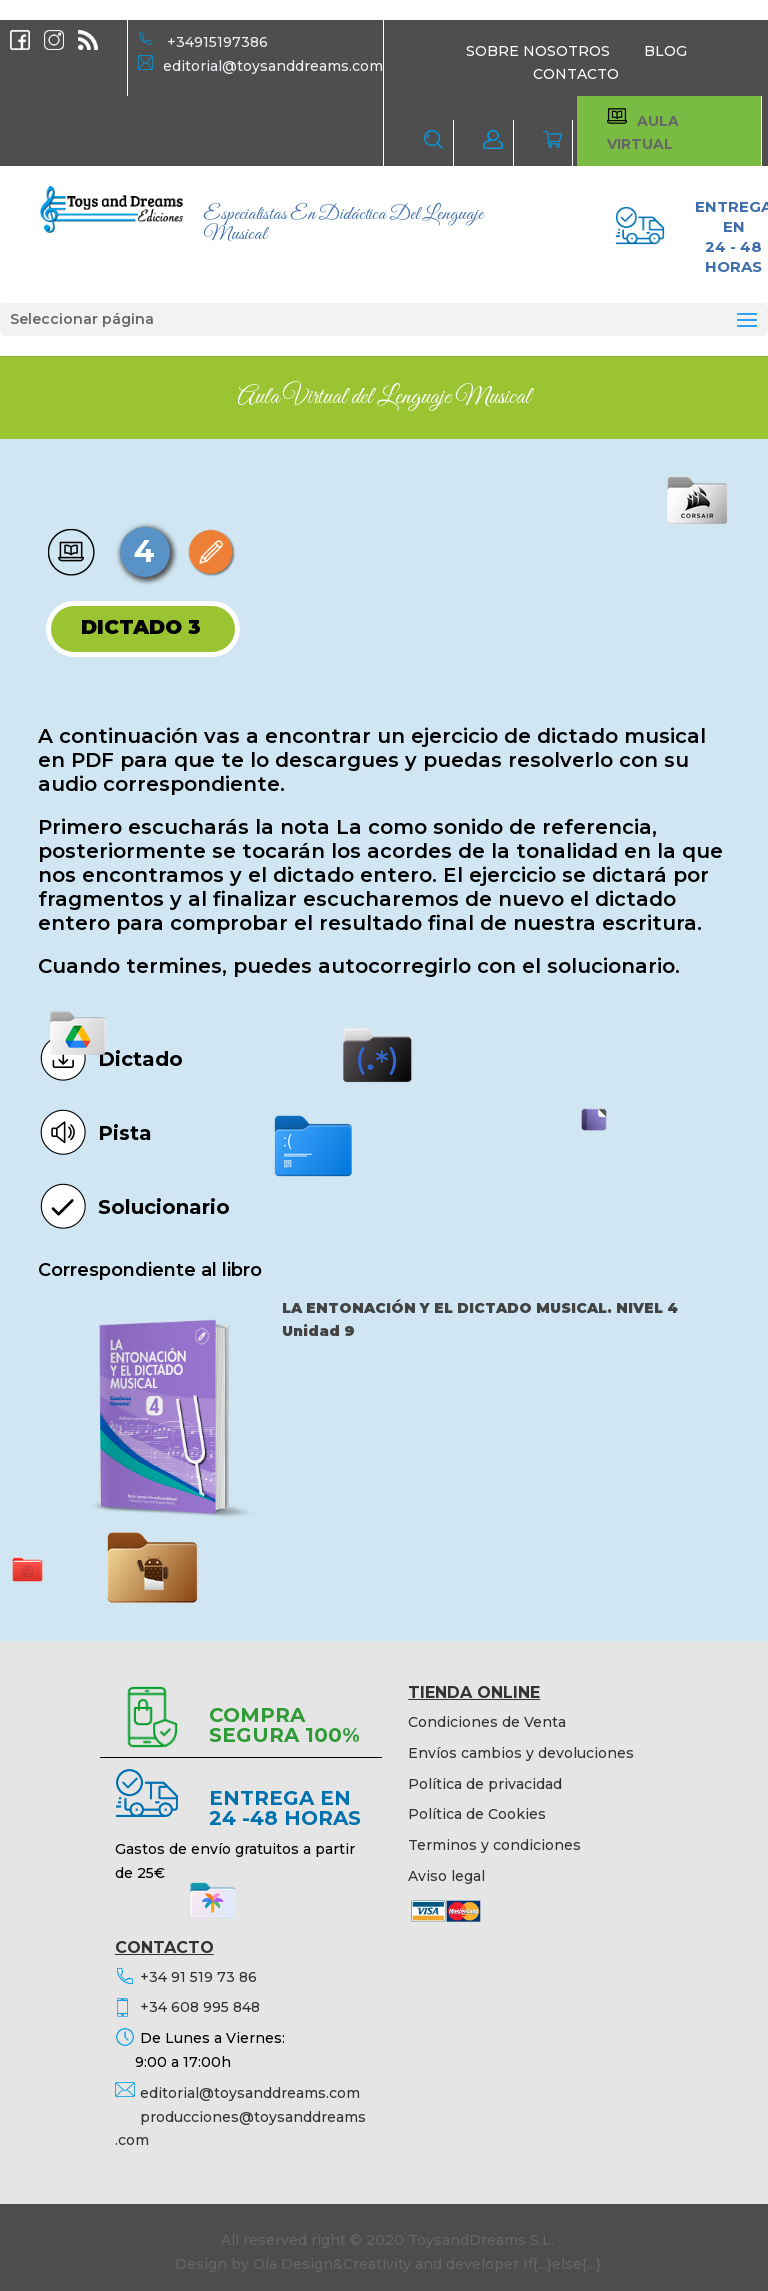 Image resolution: width=768 pixels, height=2291 pixels. I want to click on open google drive folder, so click(77, 1034).